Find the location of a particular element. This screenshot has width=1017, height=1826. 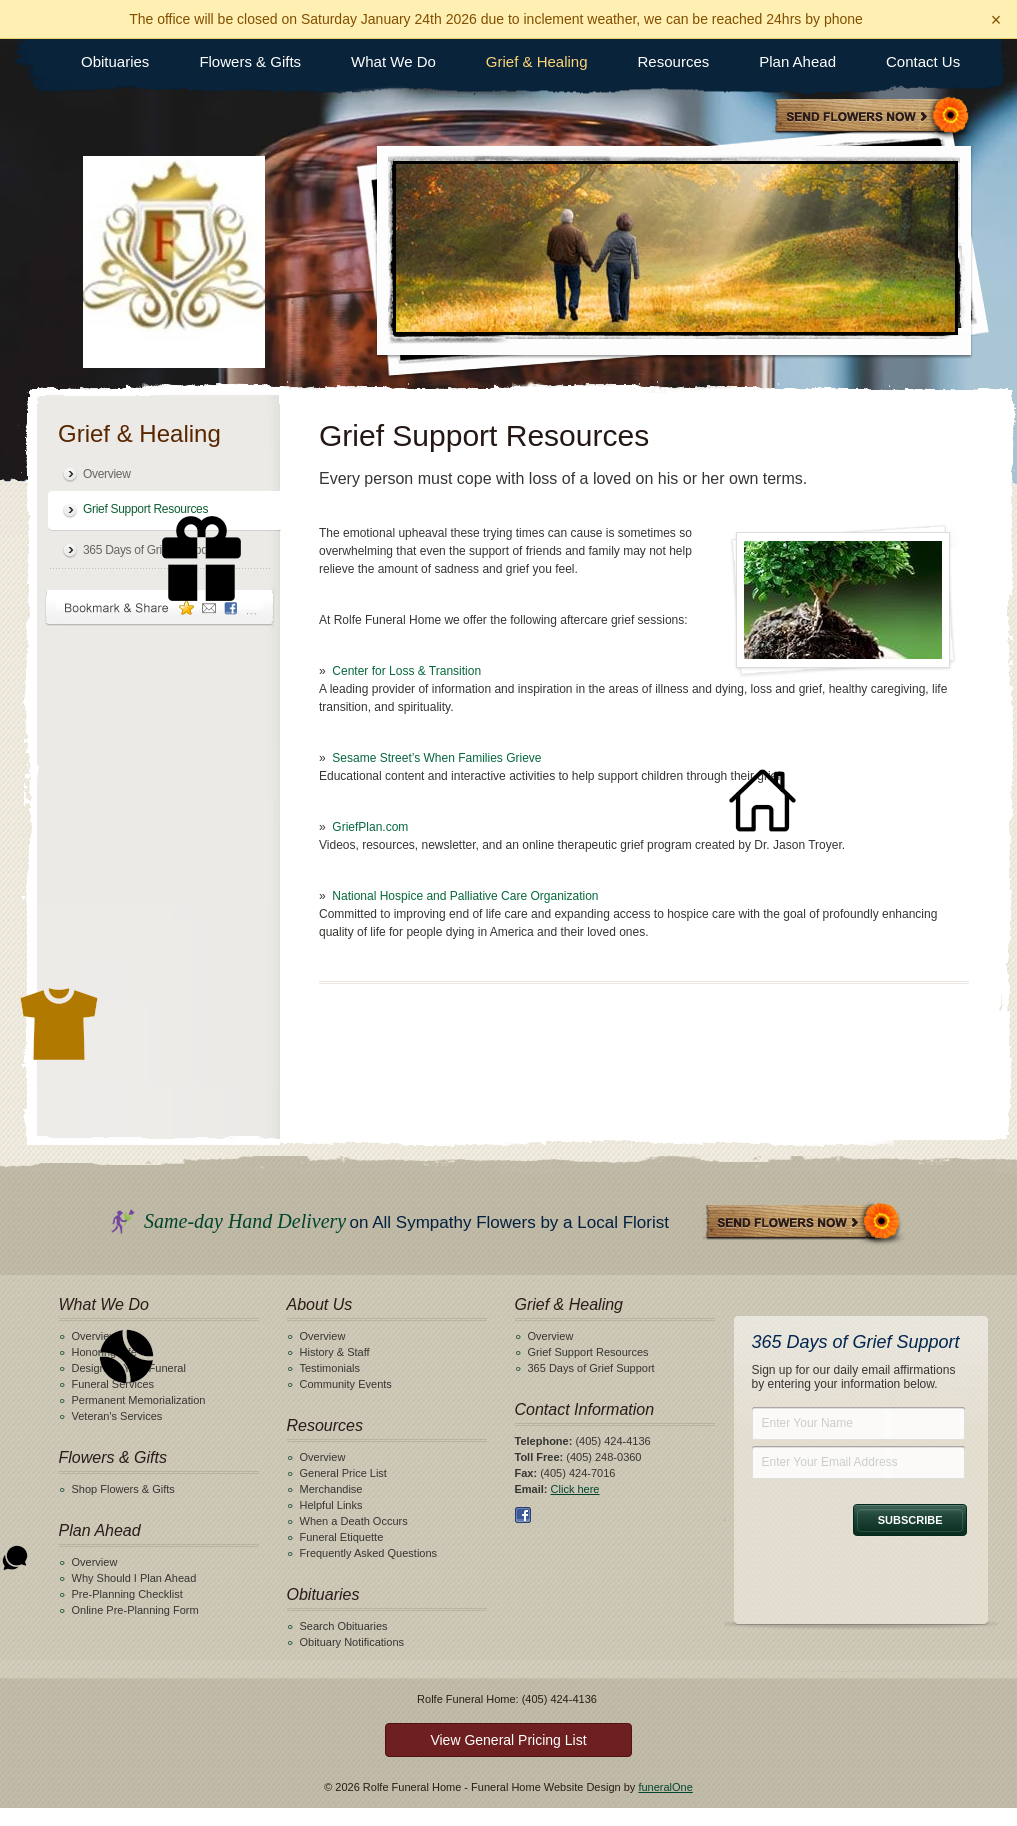

access tennis or sports-related features is located at coordinates (126, 1356).